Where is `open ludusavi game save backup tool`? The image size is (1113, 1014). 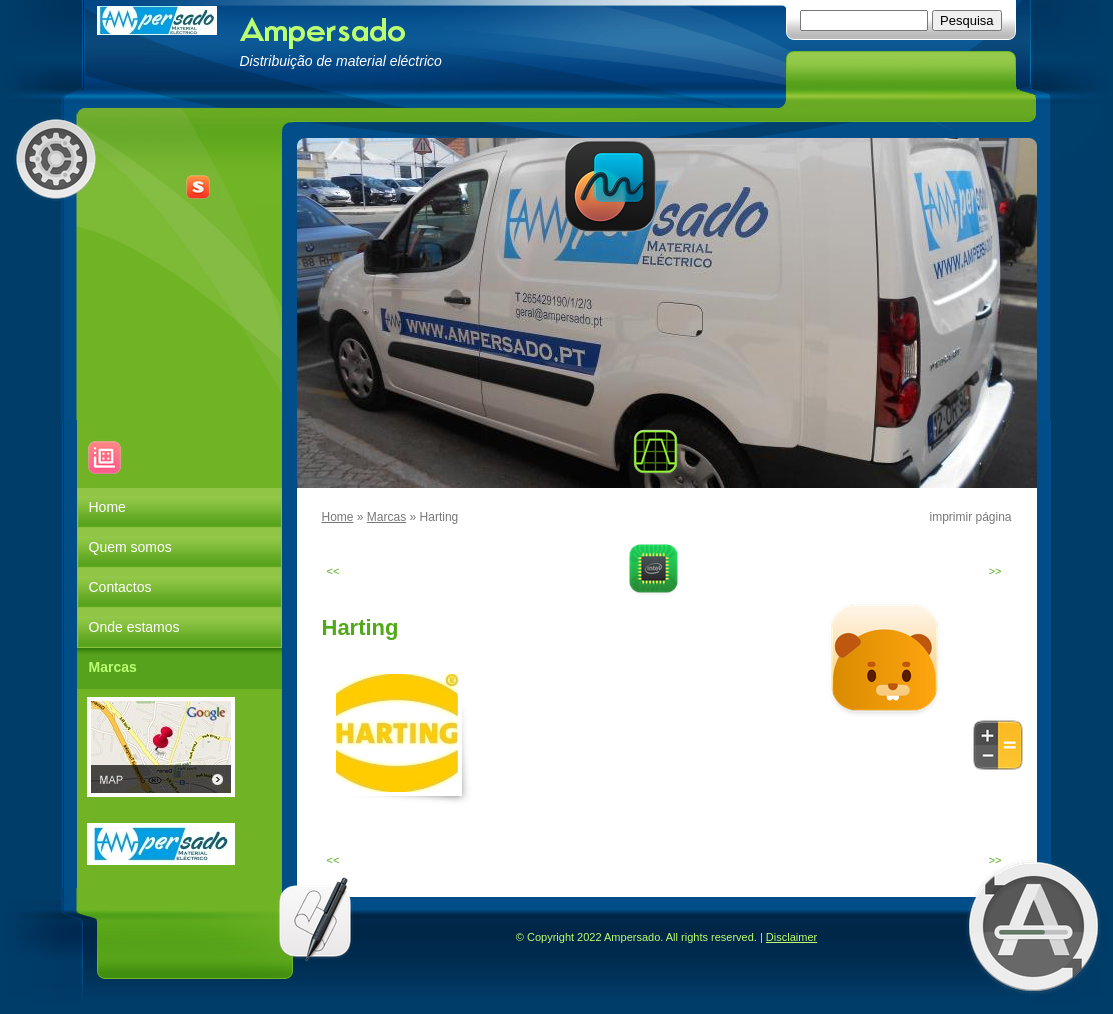
open ludusavi game save backup tool is located at coordinates (104, 457).